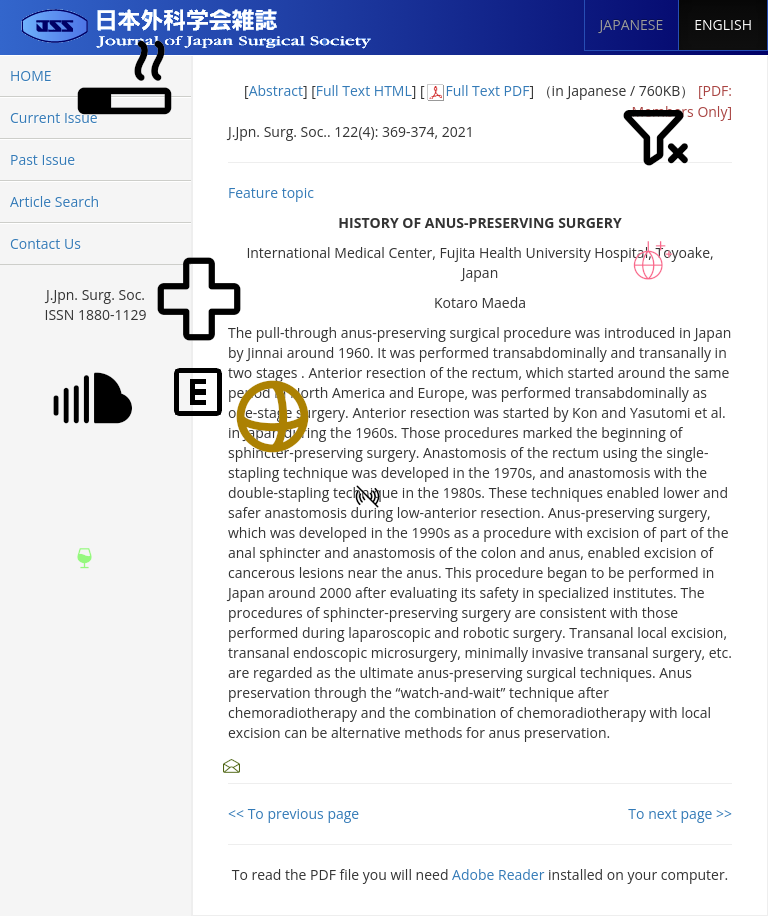 This screenshot has width=768, height=916. Describe the element at coordinates (367, 496) in the screenshot. I see `no signal or connection unavailable` at that location.